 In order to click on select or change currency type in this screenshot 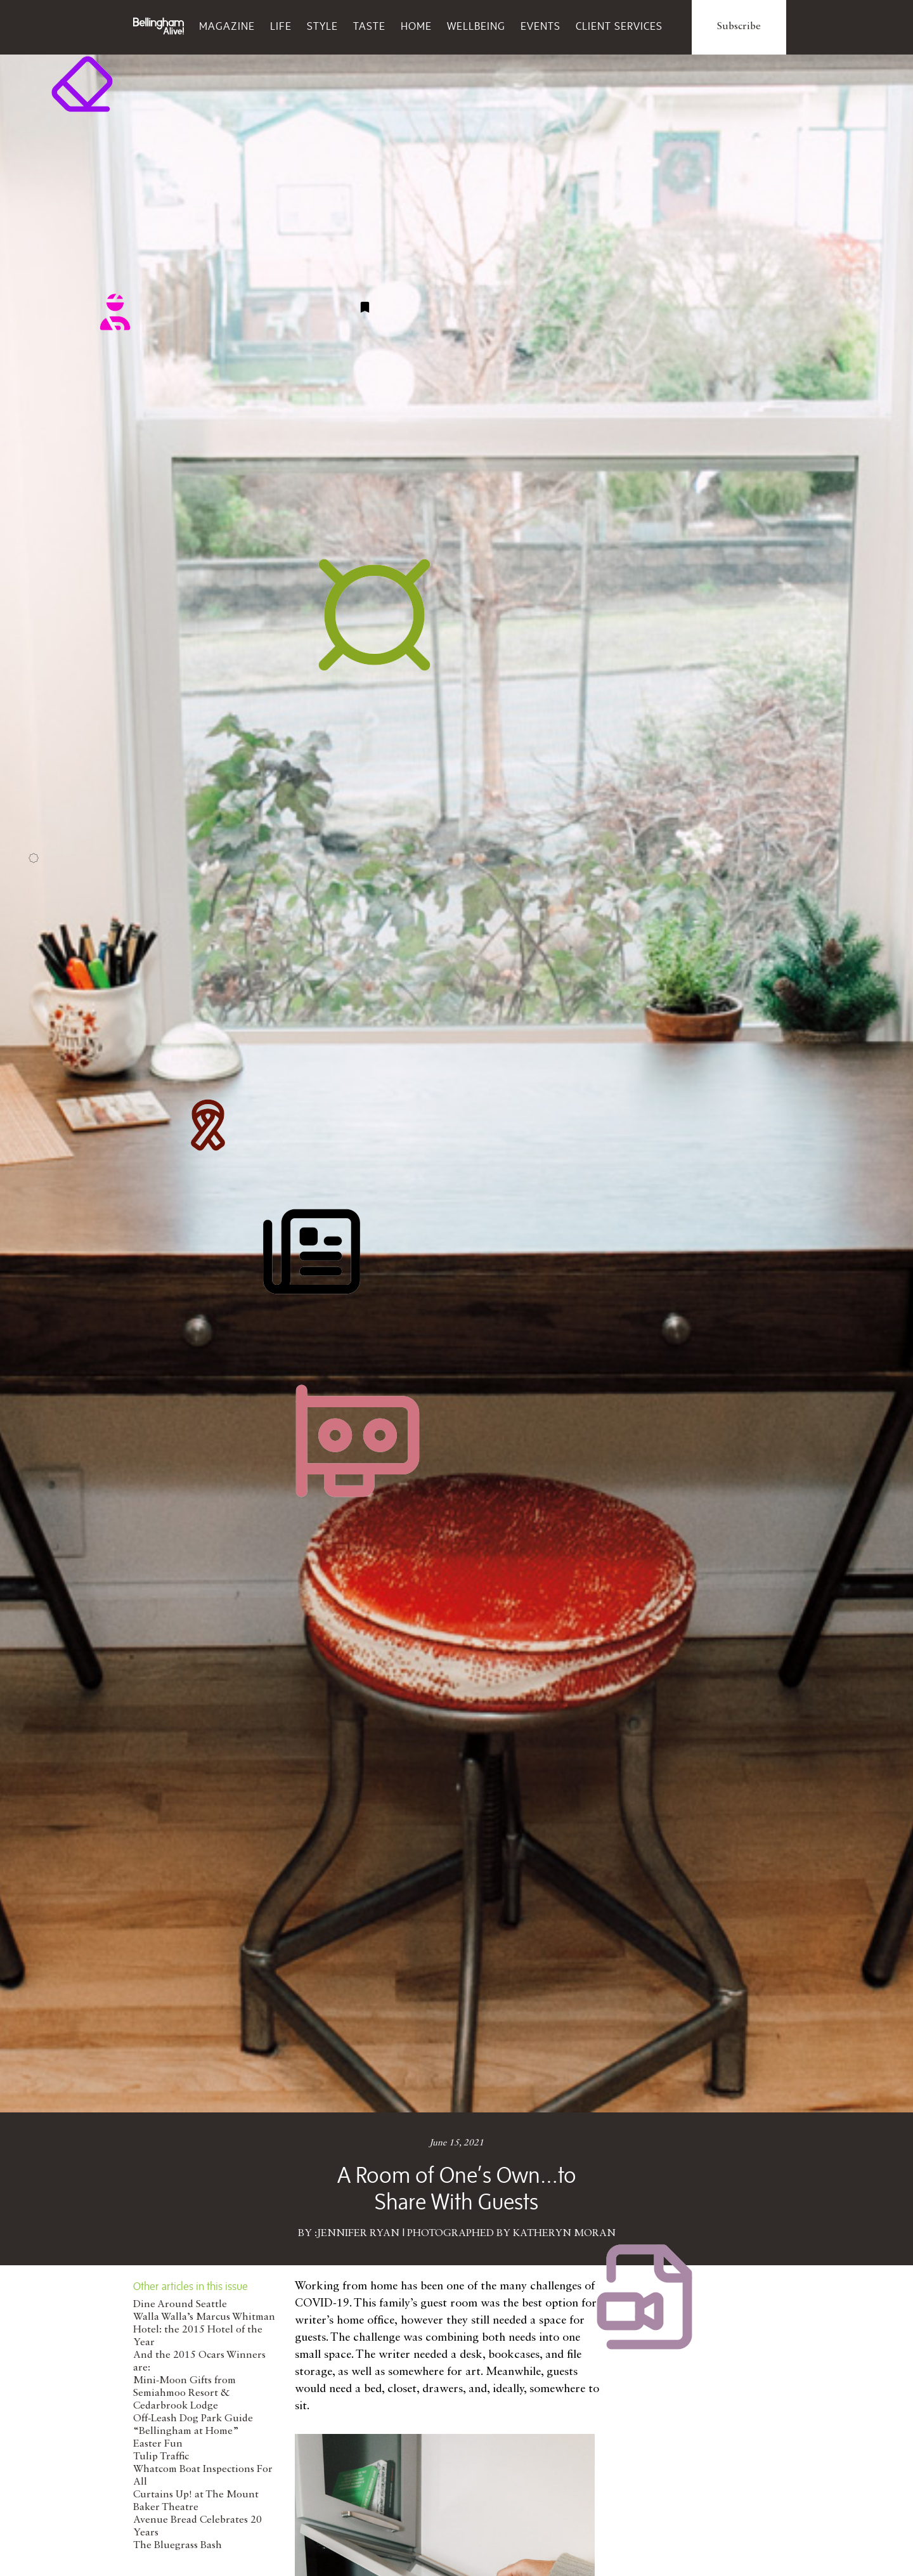, I will do `click(374, 615)`.